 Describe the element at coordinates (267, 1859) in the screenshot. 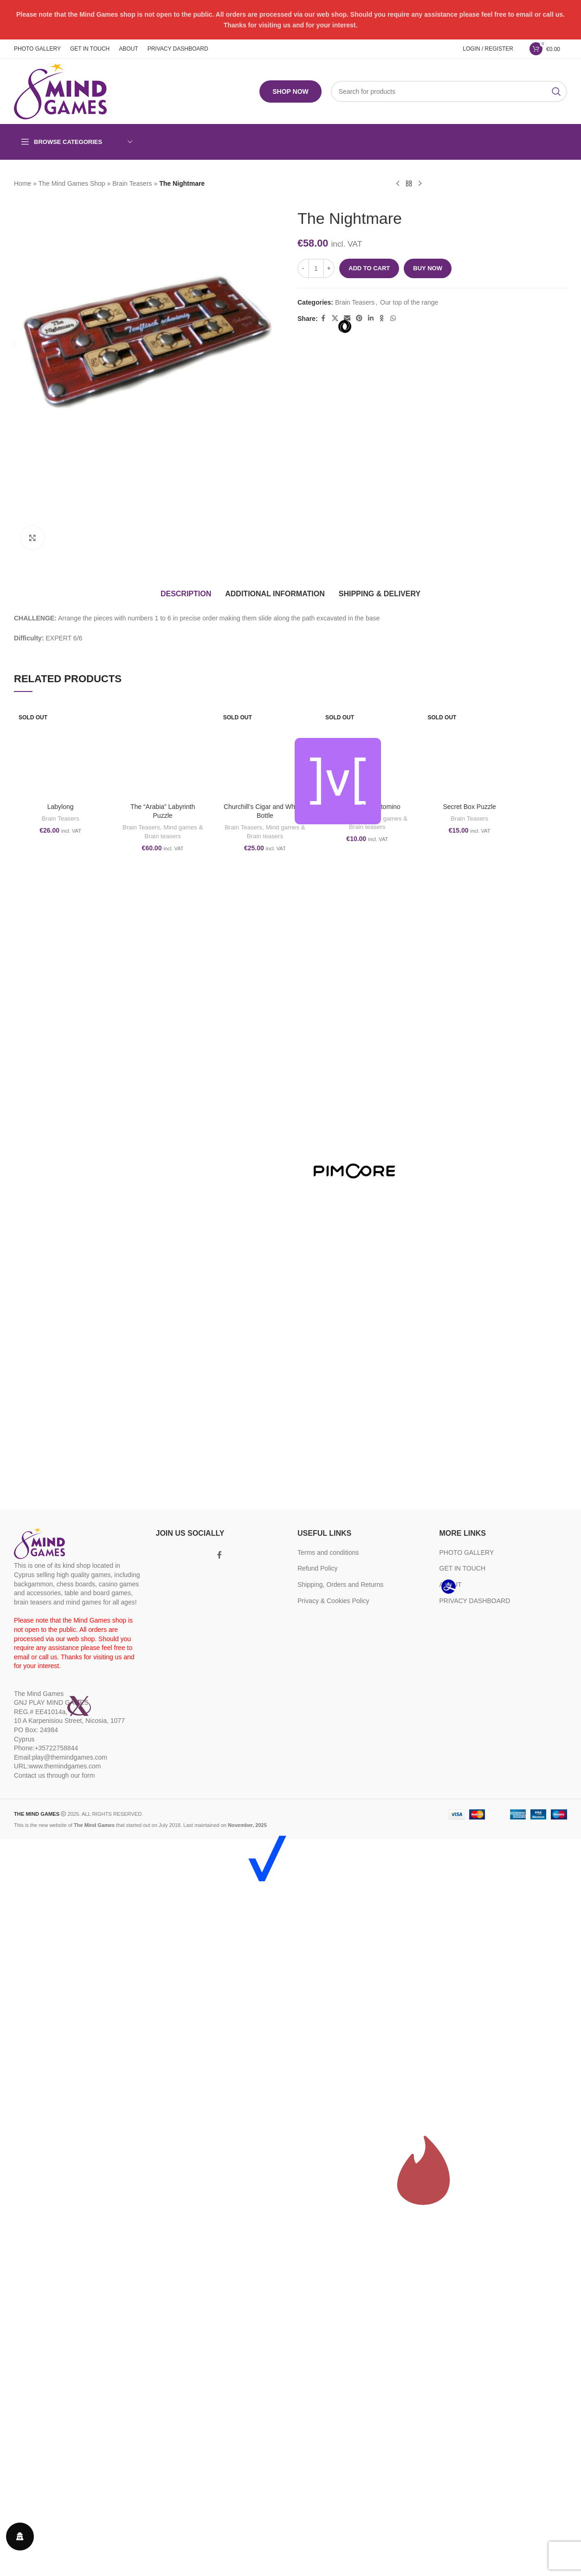

I see `verizon wireless app or account access` at that location.